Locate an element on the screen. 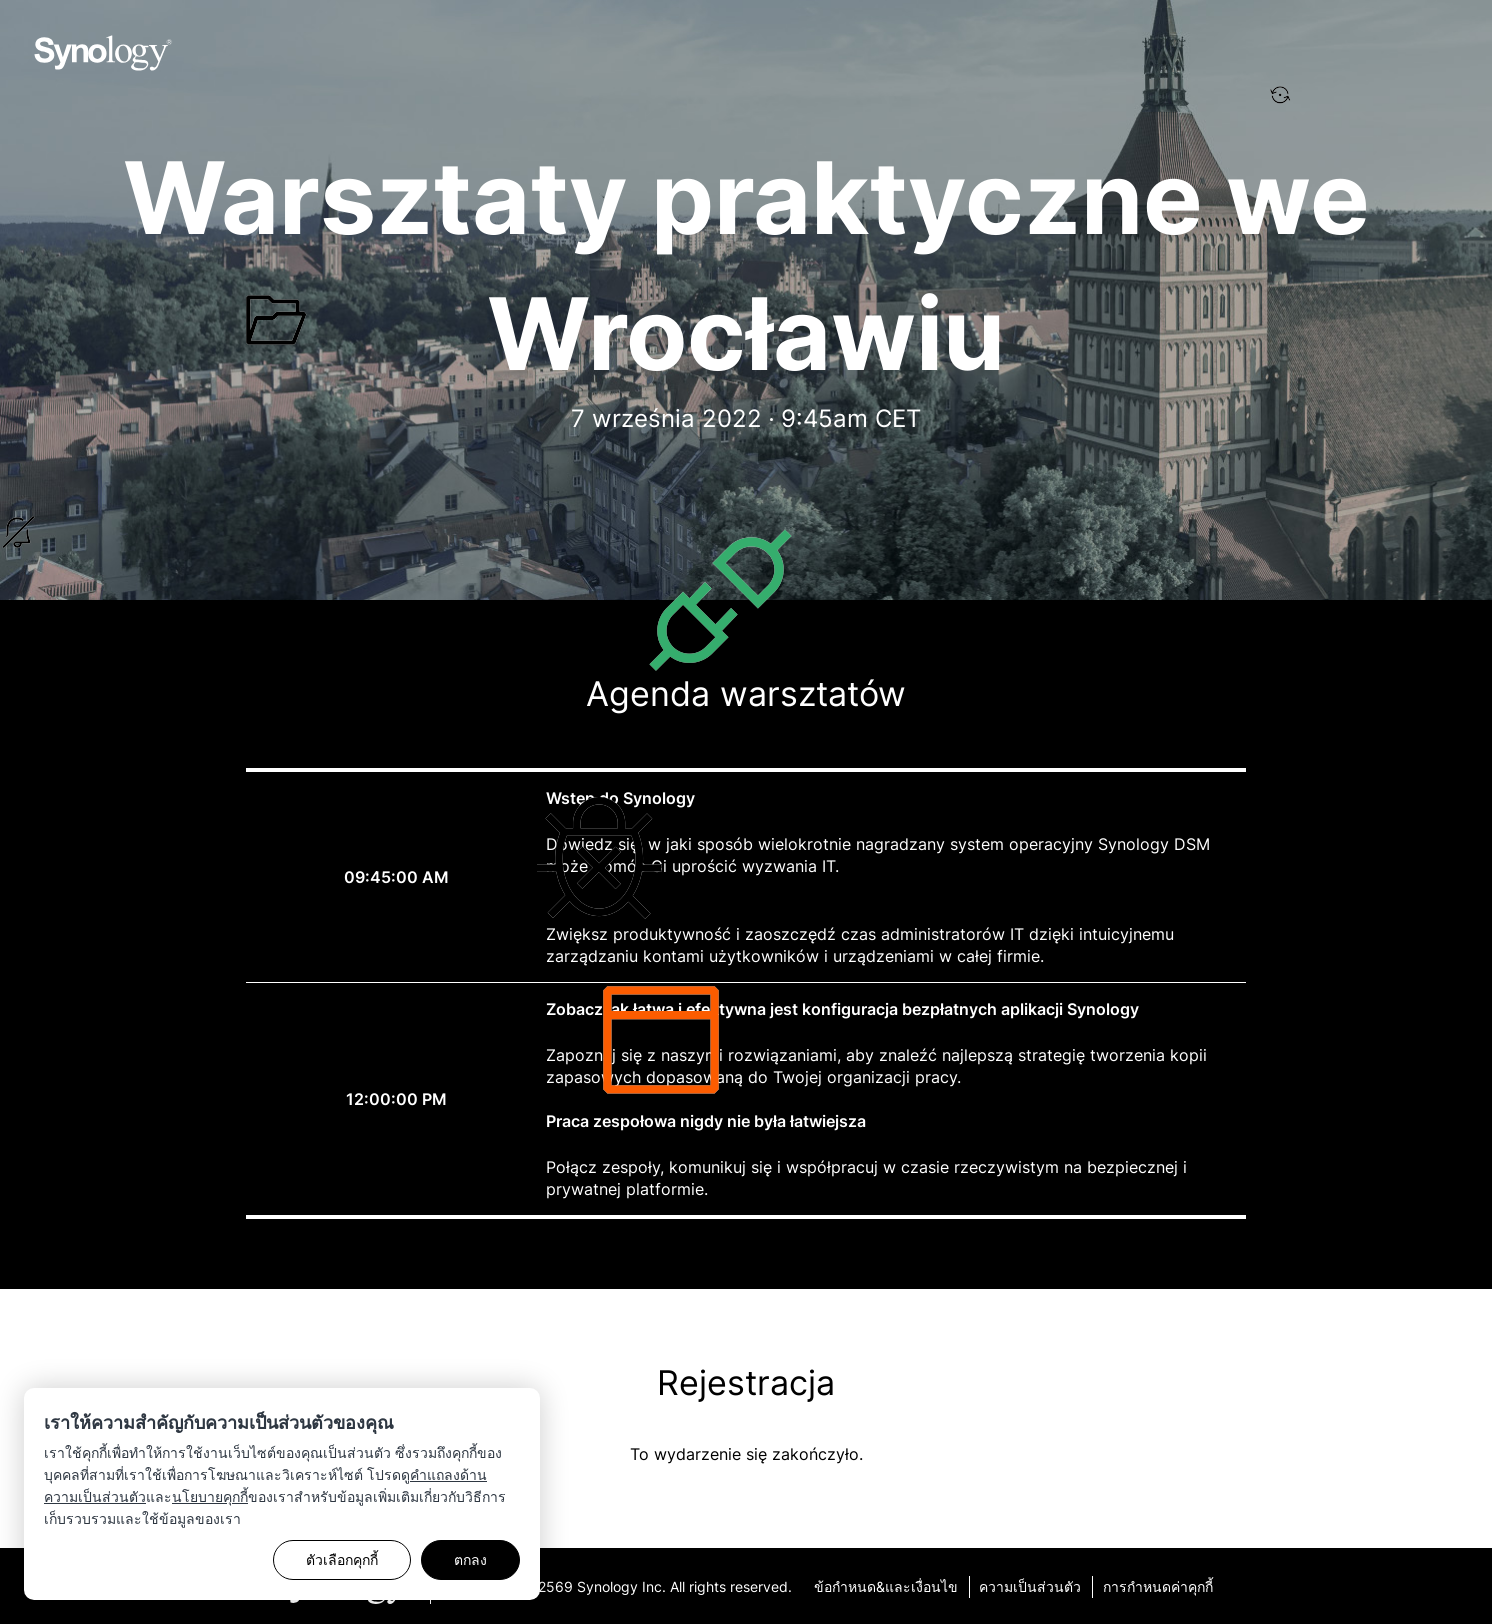 Image resolution: width=1492 pixels, height=1624 pixels. start debugging mode is located at coordinates (599, 859).